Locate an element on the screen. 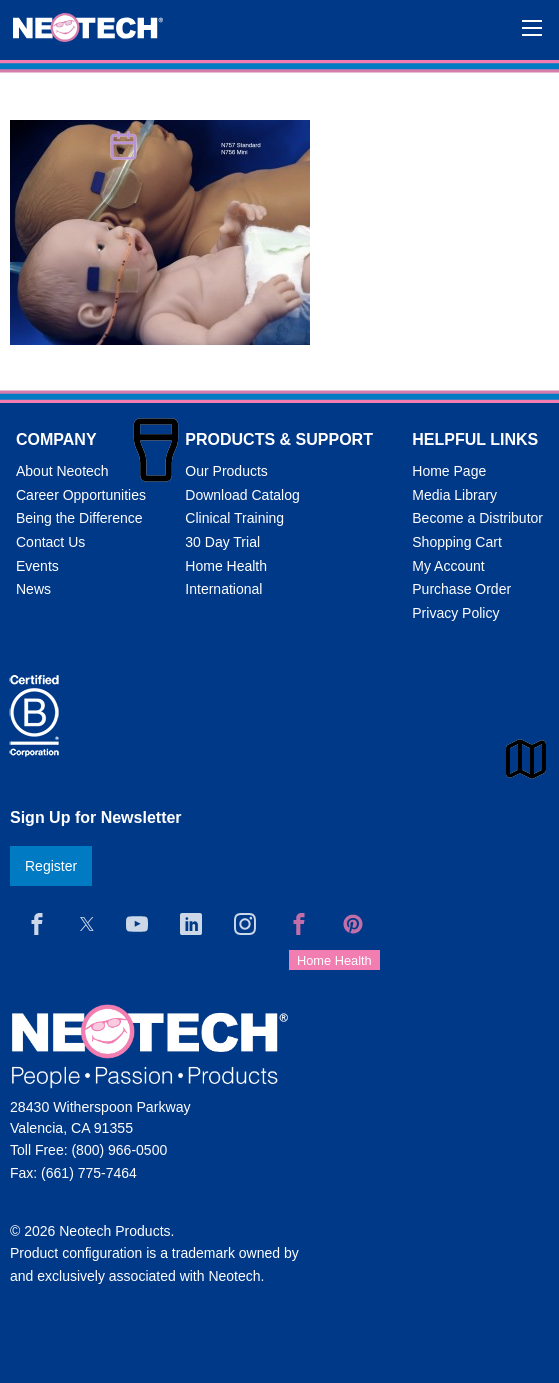  view or open calendar is located at coordinates (123, 145).